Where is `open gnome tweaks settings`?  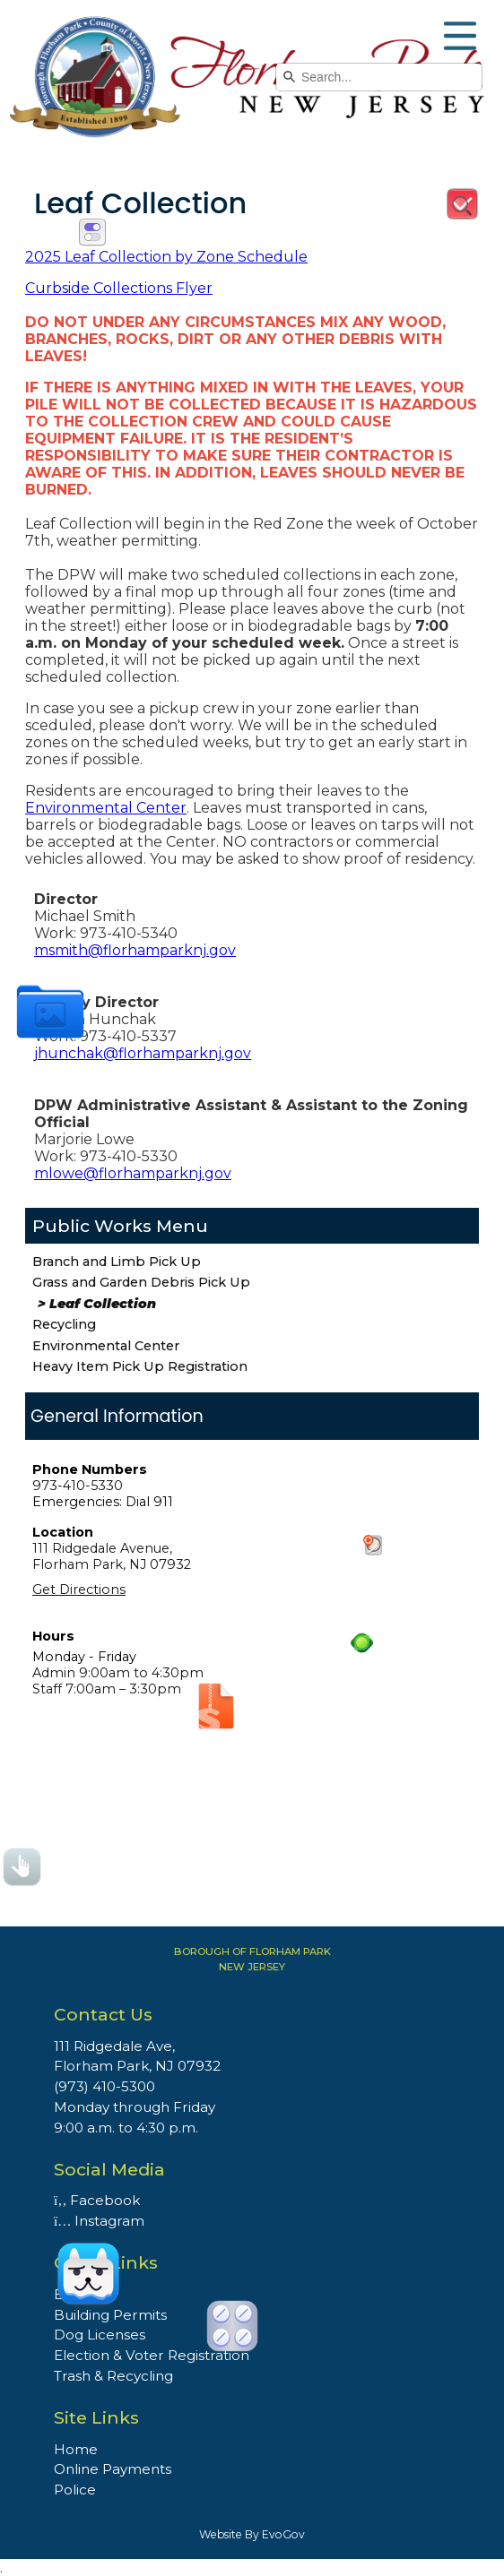
open gnome tweaks settings is located at coordinates (92, 232).